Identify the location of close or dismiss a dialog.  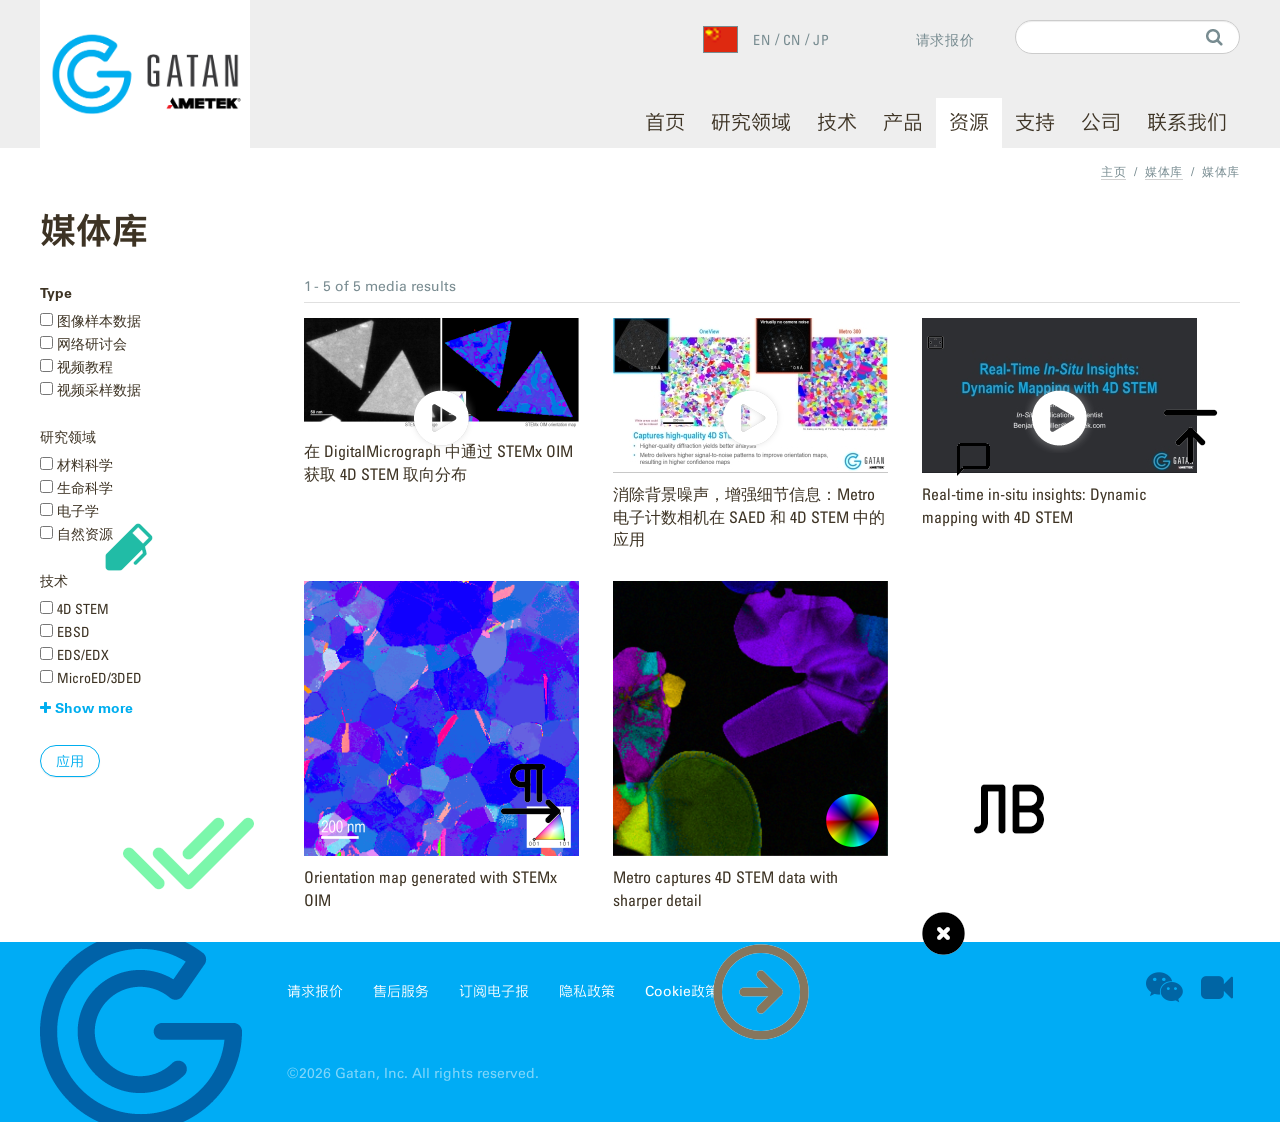
(943, 933).